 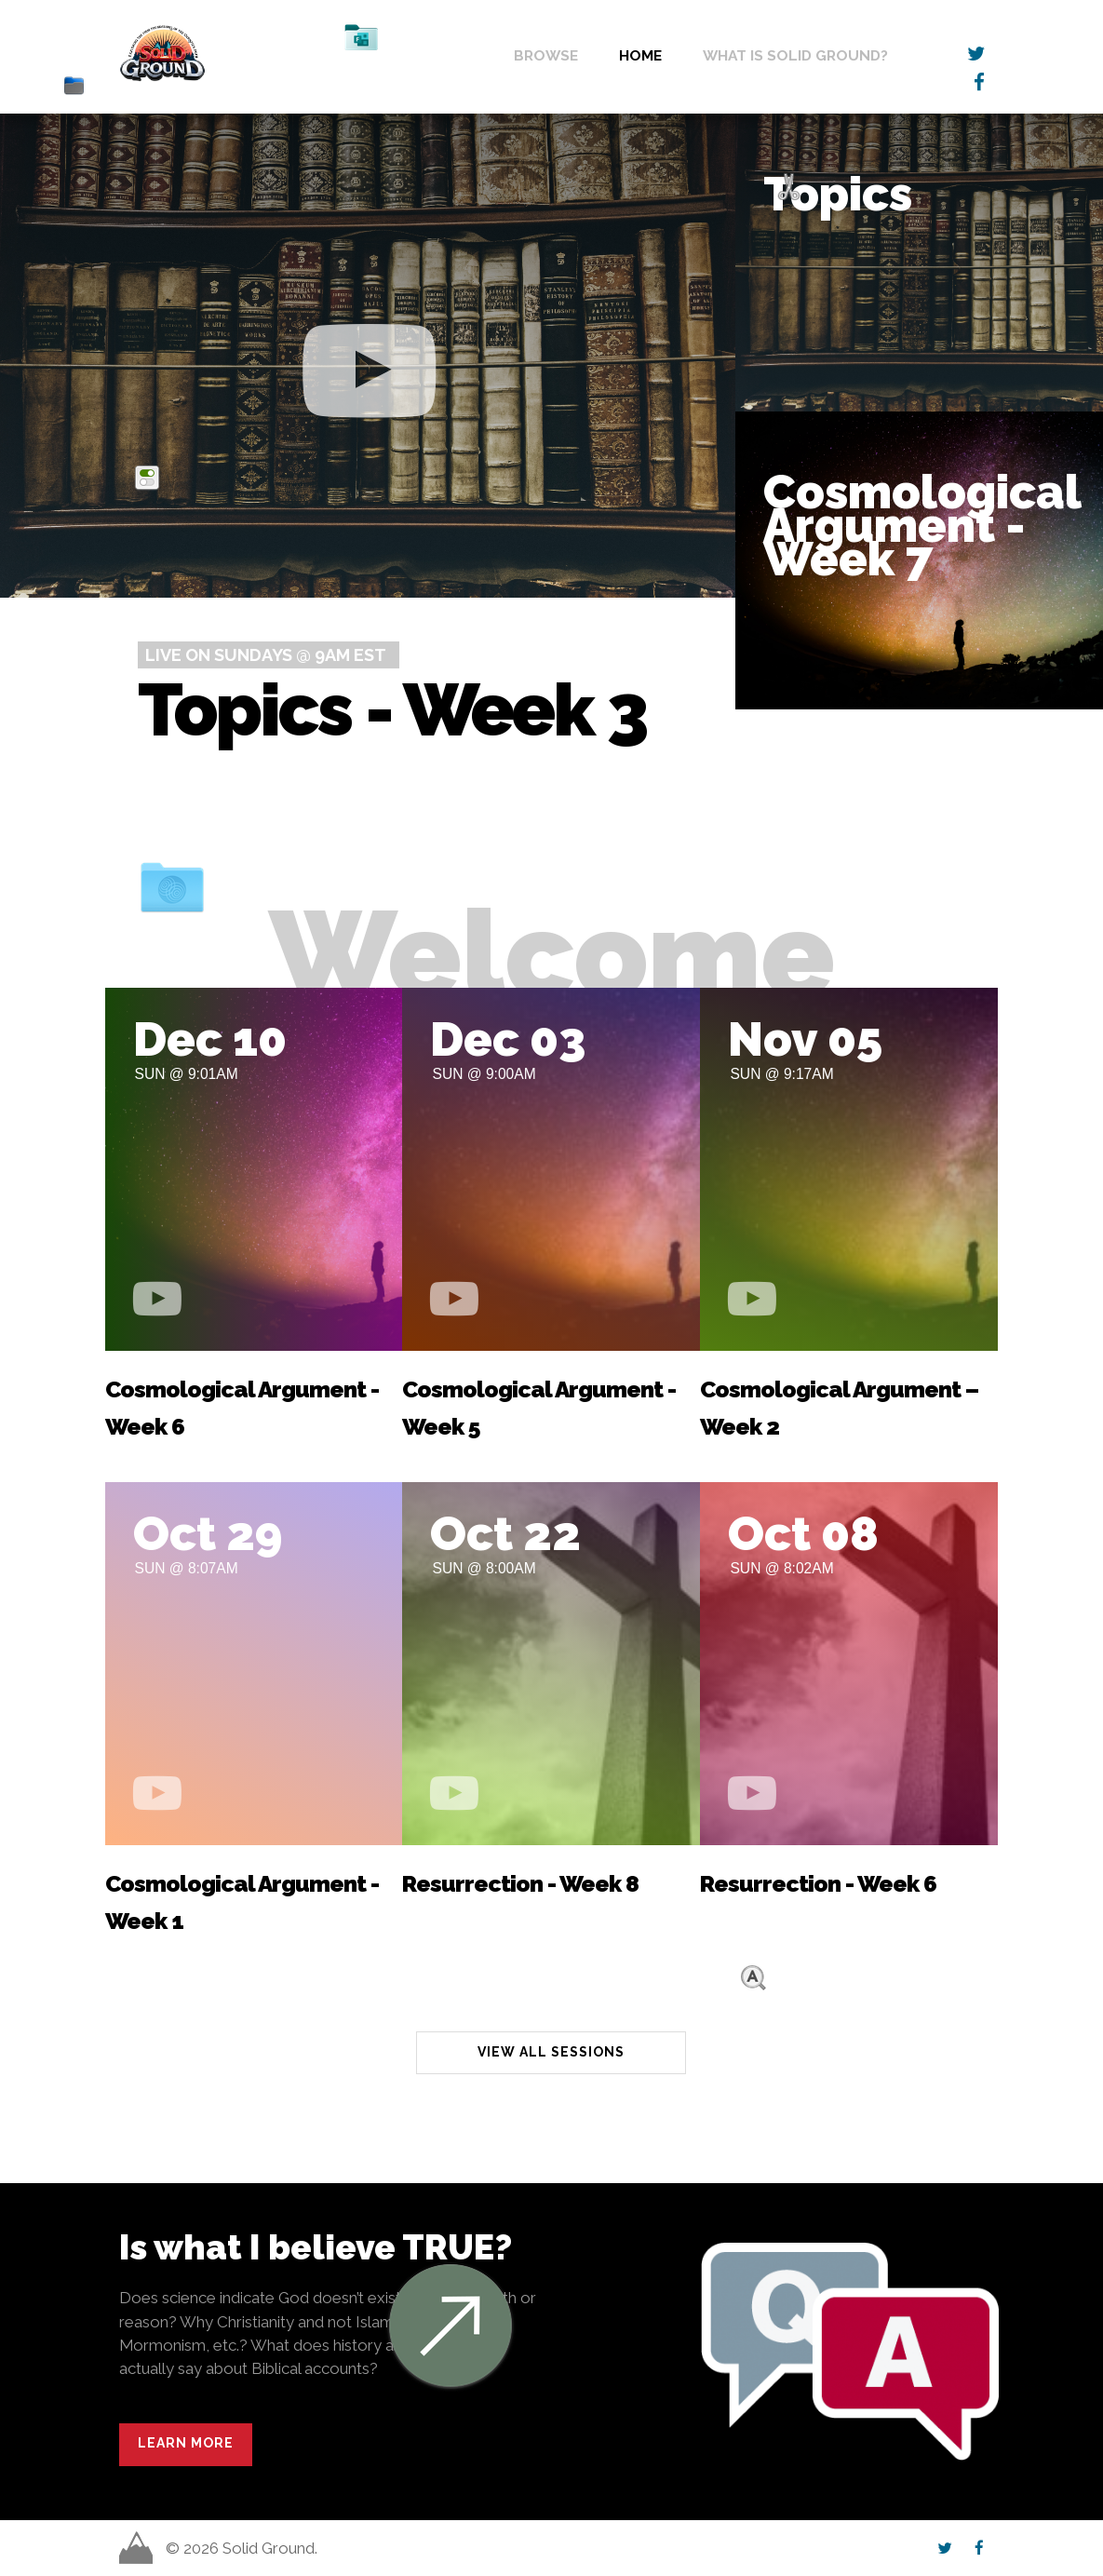 I want to click on cut selected content to clipboard, so click(x=788, y=186).